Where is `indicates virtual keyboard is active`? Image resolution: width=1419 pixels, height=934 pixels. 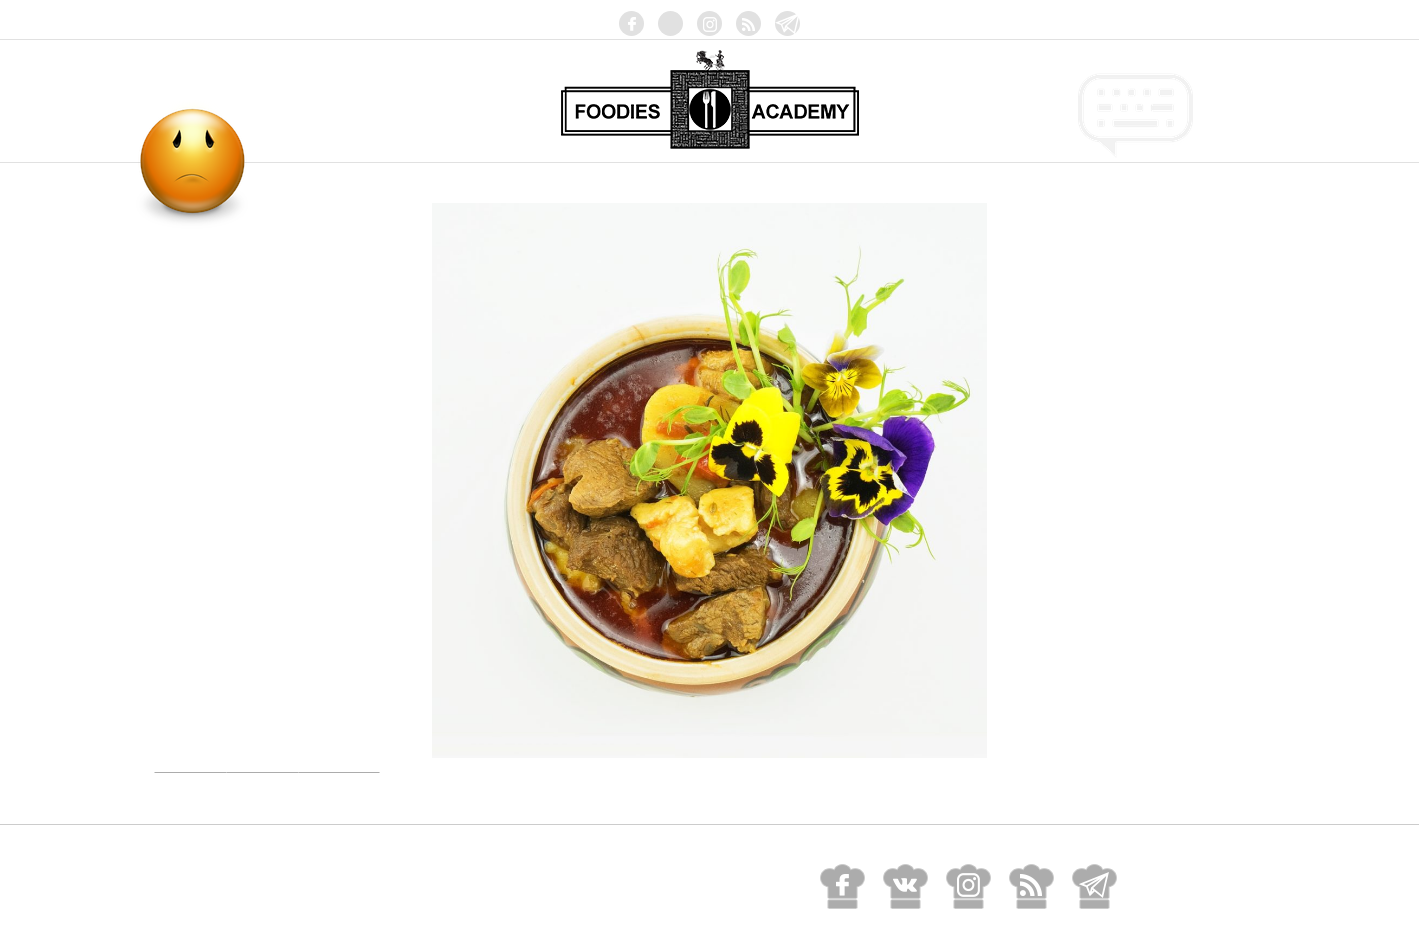
indicates virtual keyboard is active is located at coordinates (1135, 115).